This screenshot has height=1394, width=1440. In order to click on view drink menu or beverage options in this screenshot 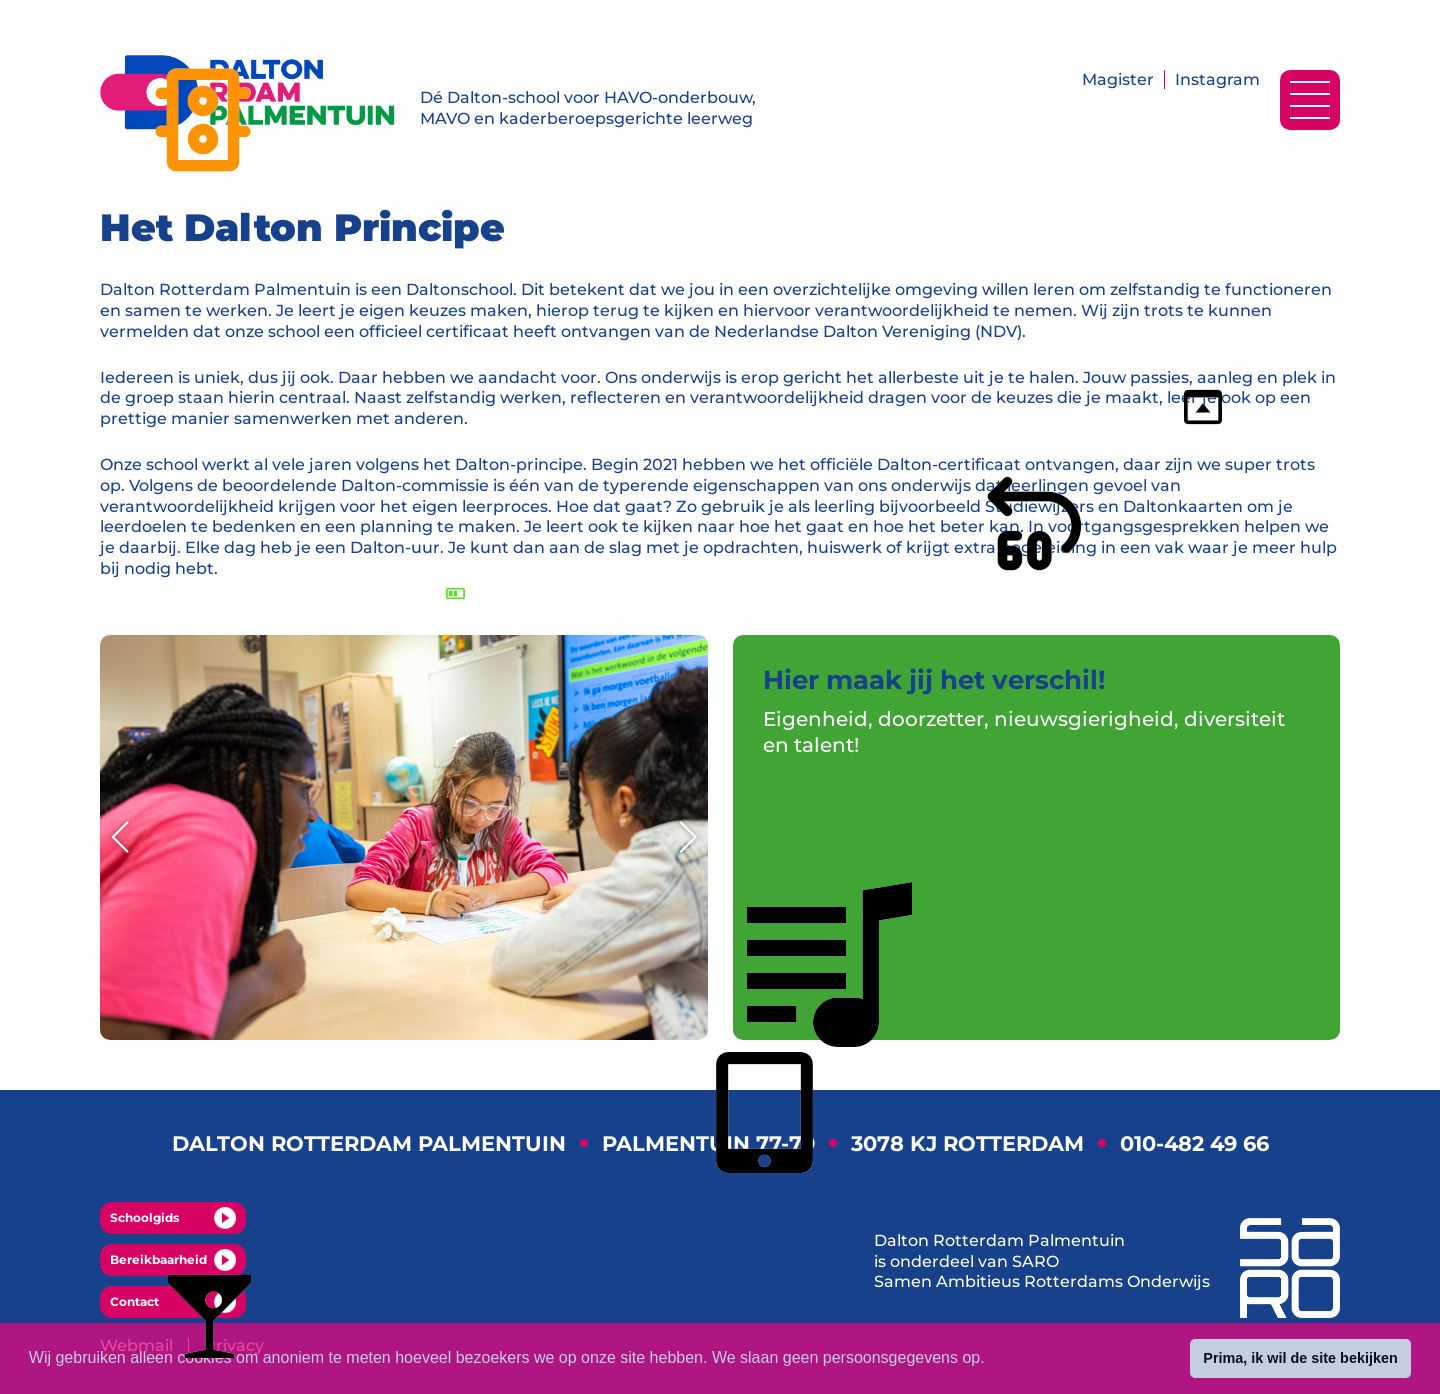, I will do `click(209, 1316)`.